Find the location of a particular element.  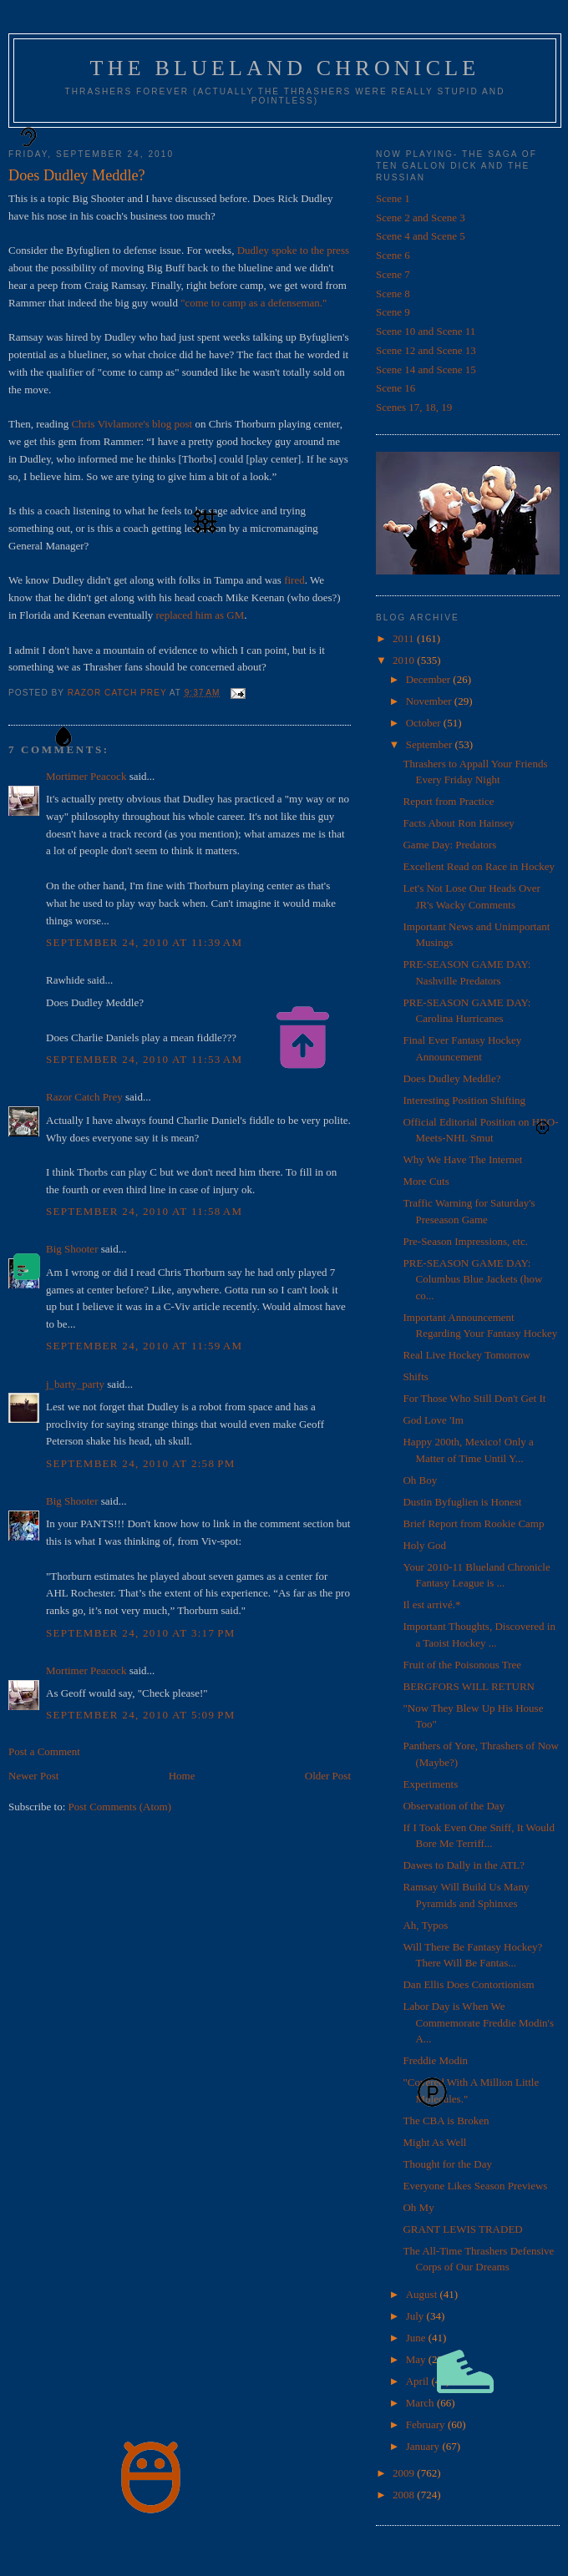

pause media playback is located at coordinates (542, 1127).